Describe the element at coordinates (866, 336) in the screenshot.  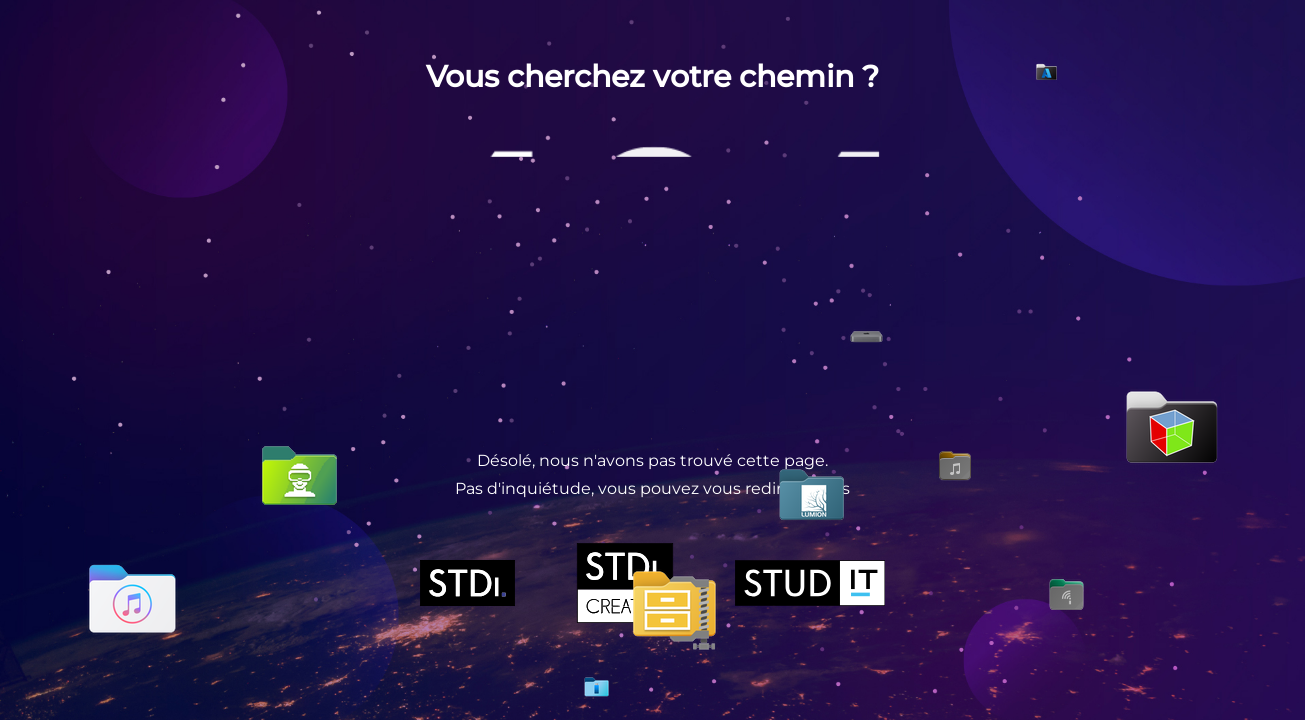
I see `indicates a mac mini device in system preferences` at that location.